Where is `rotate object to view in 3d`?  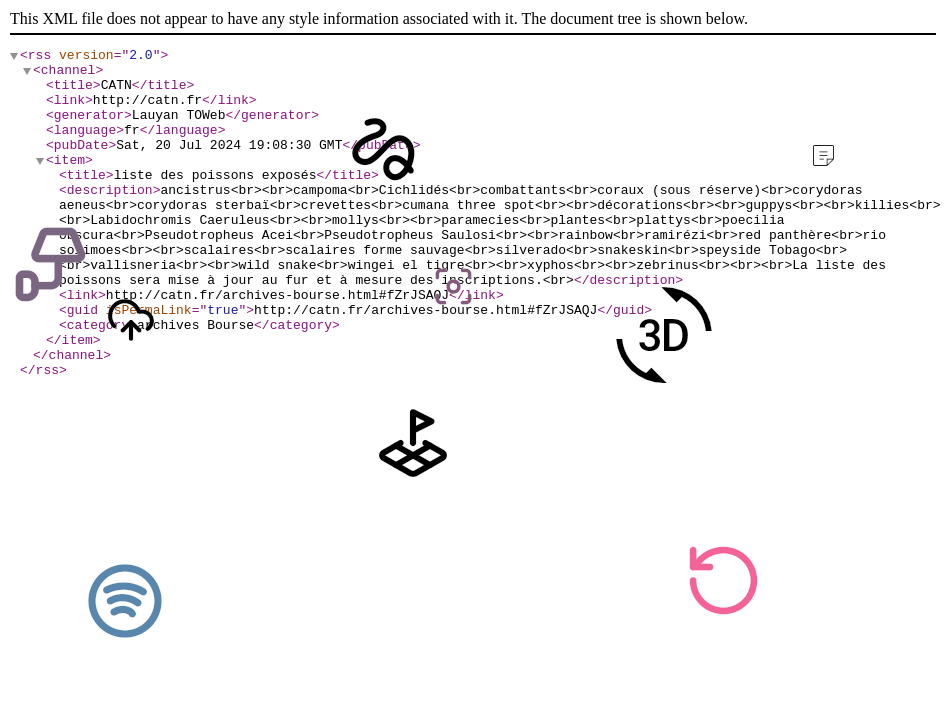
rotate object to view in 3d is located at coordinates (664, 335).